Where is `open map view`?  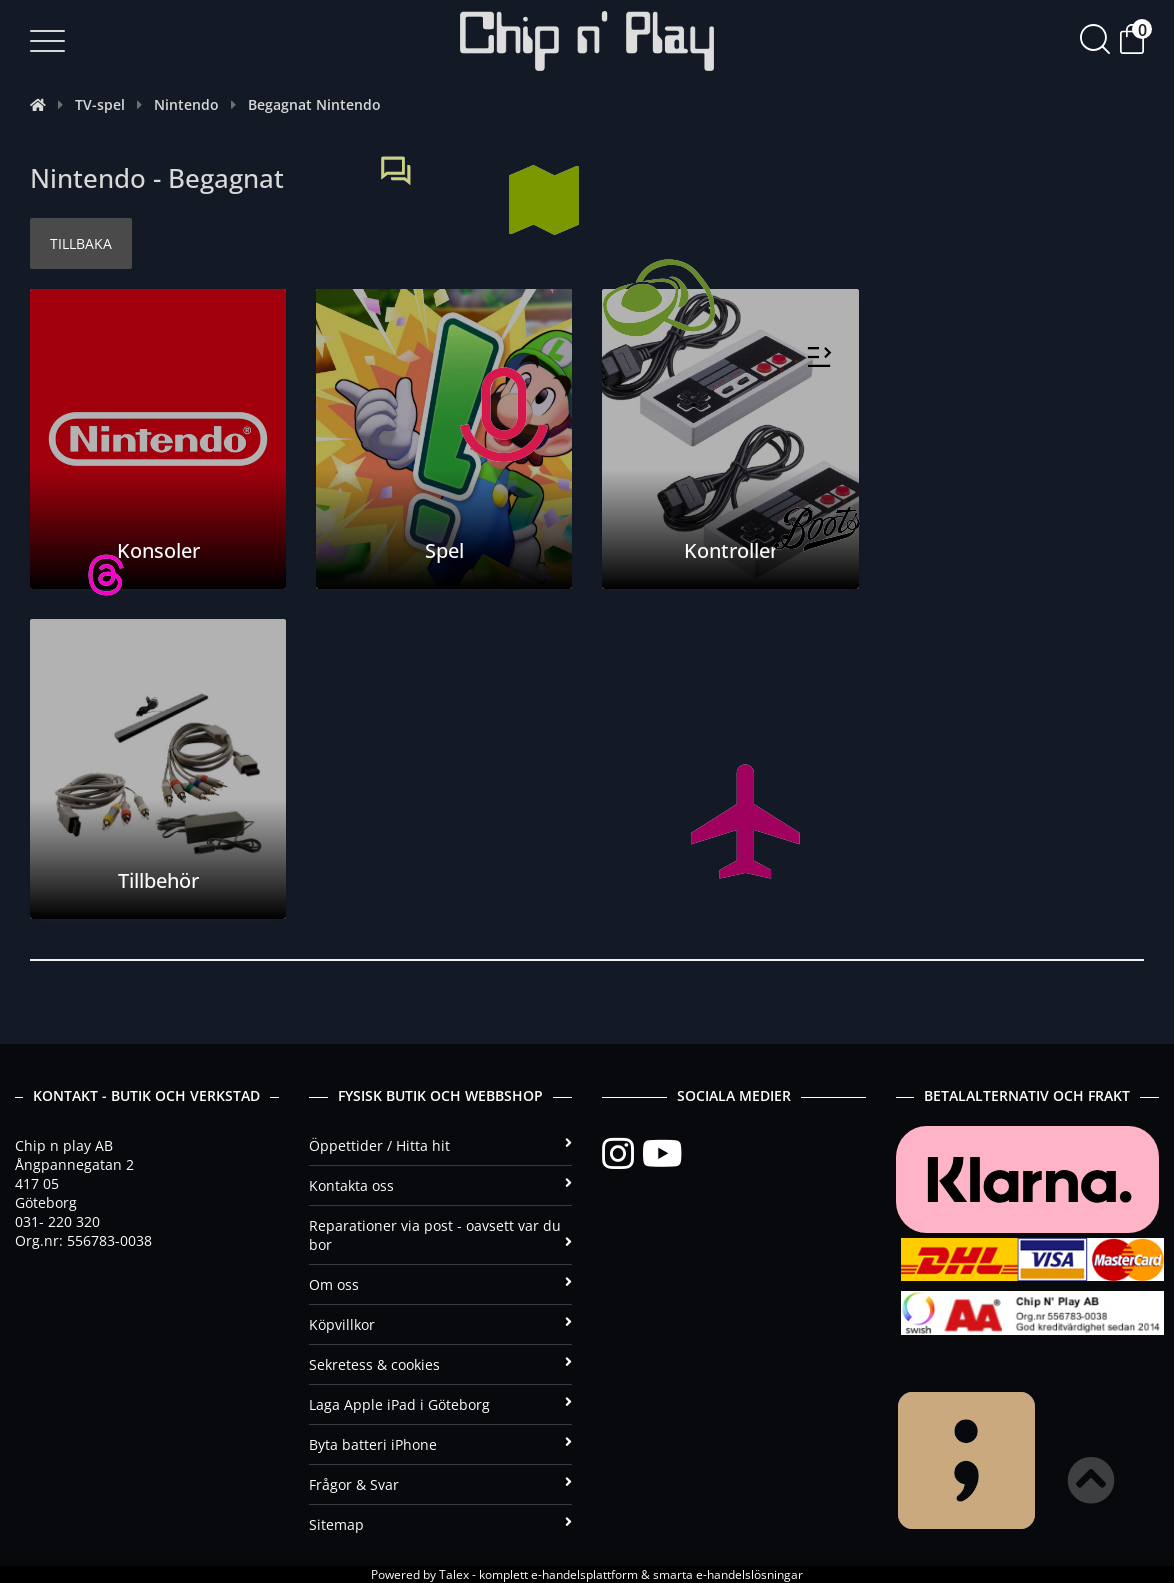 open map view is located at coordinates (544, 200).